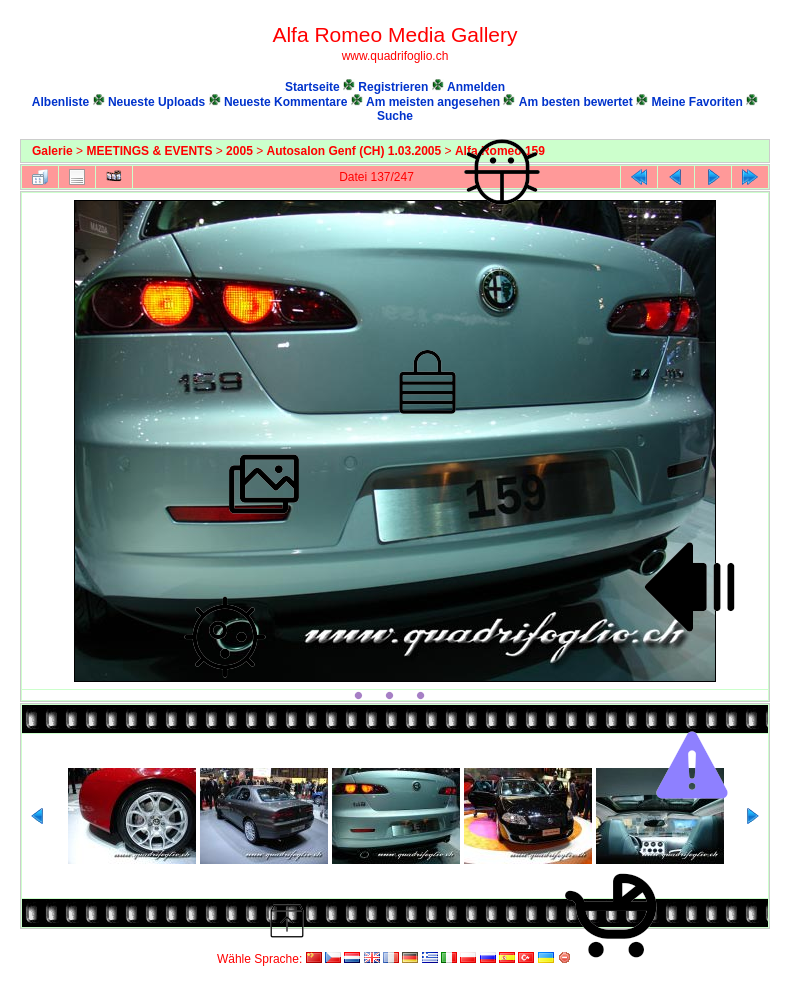 This screenshot has width=800, height=986. Describe the element at coordinates (611, 912) in the screenshot. I see `access baby or parenting-related features` at that location.